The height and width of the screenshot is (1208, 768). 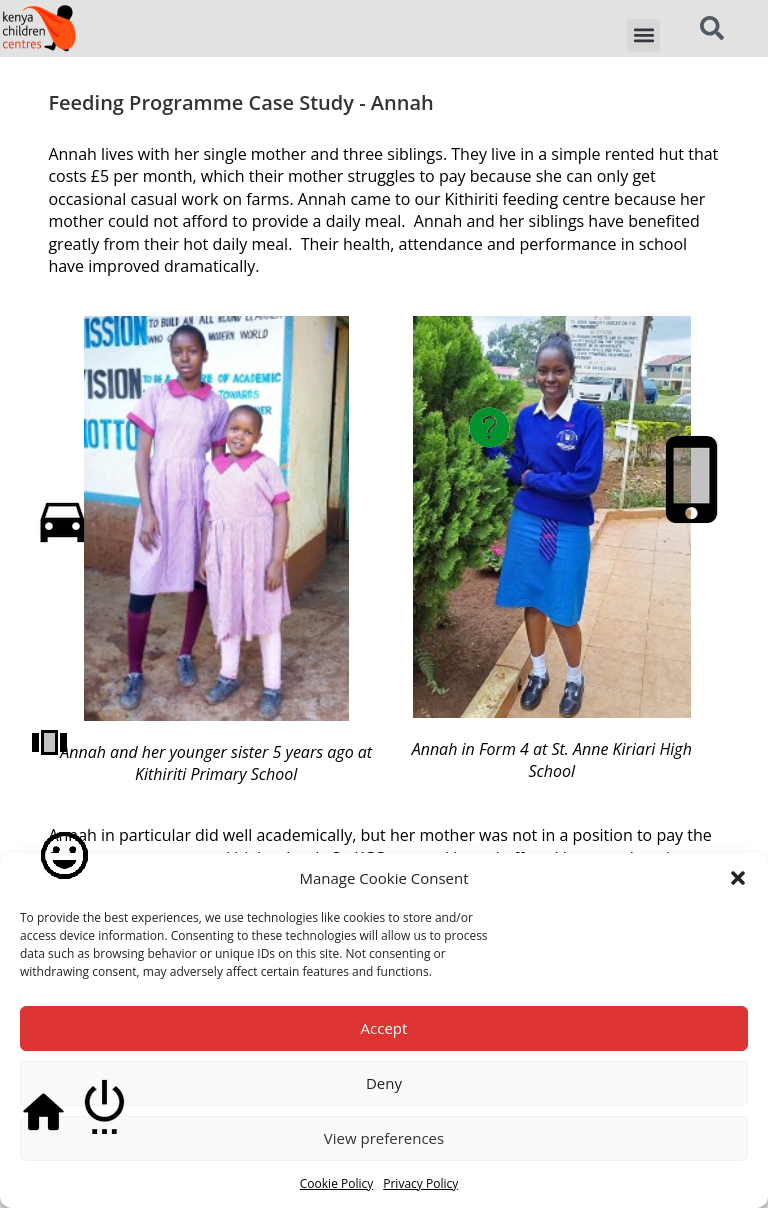 What do you see at coordinates (693, 479) in the screenshot?
I see `indicates mobile device or smartphone` at bounding box center [693, 479].